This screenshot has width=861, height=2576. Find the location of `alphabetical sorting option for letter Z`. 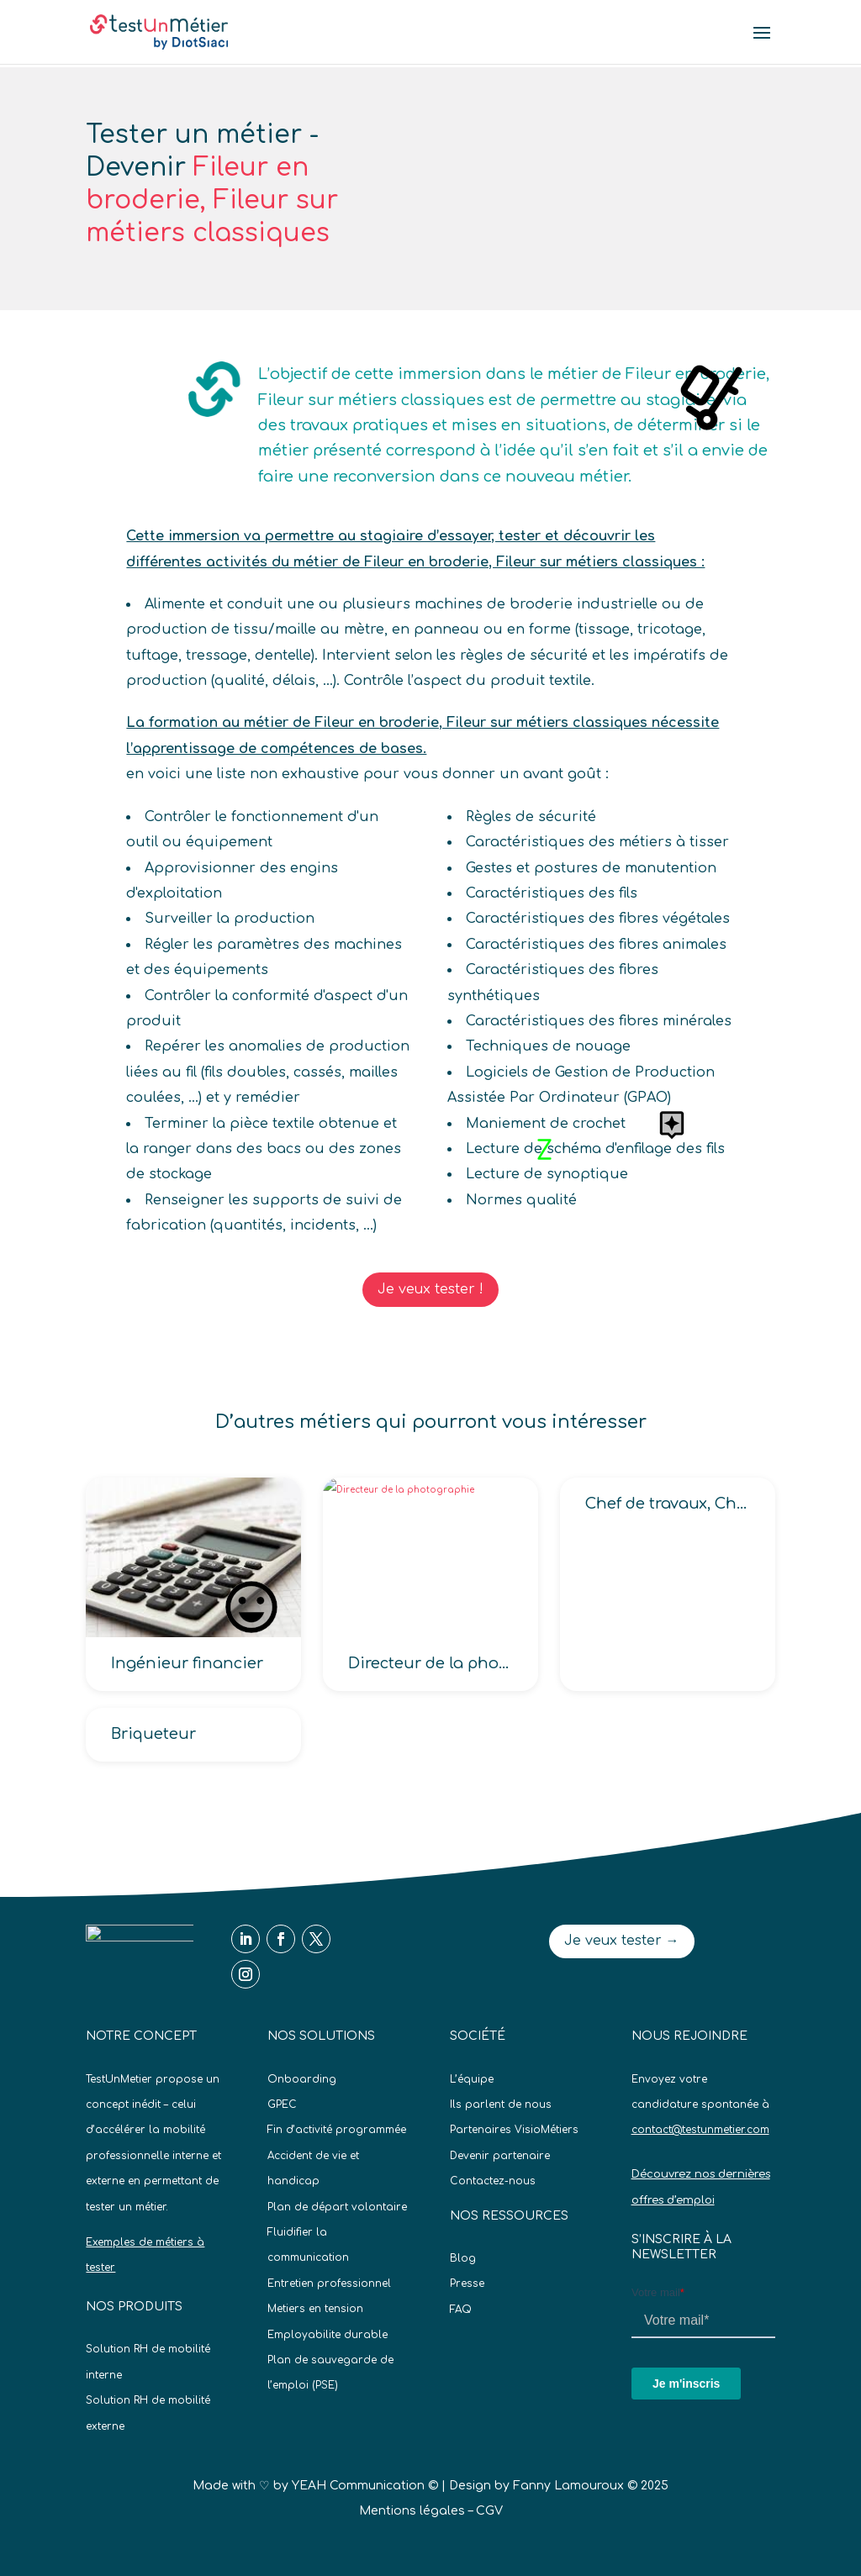

alphabetical sorting option for letter Z is located at coordinates (544, 1149).